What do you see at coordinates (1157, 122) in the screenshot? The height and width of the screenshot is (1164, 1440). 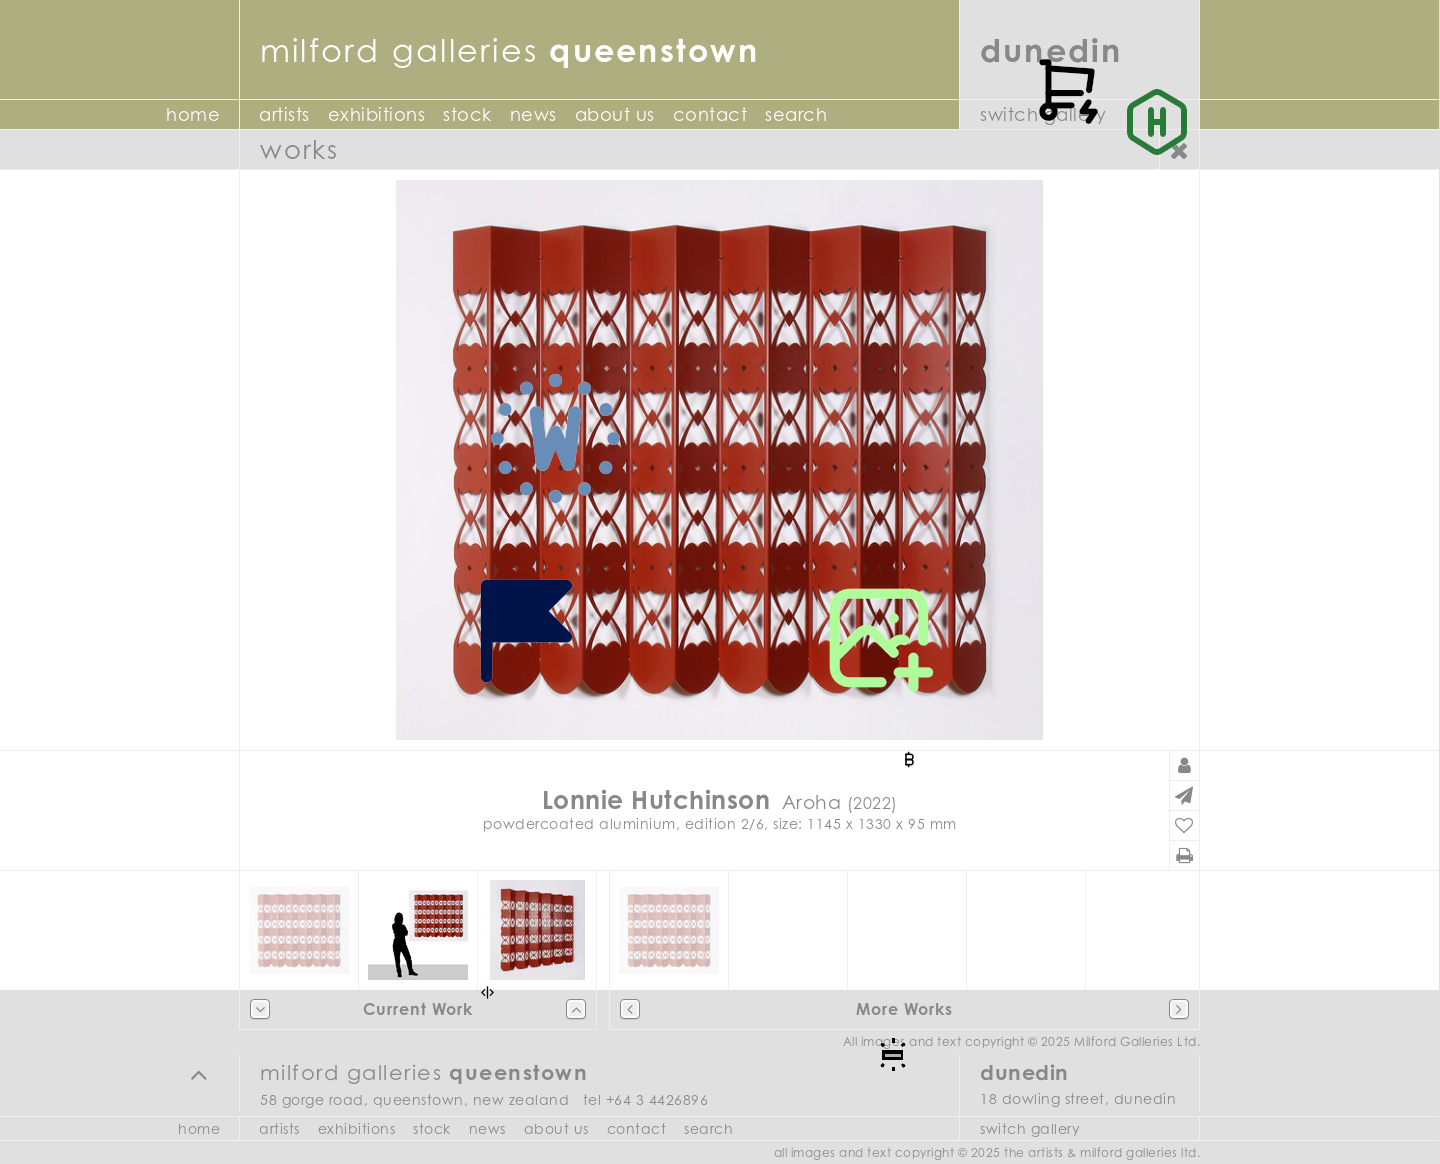 I see `indicates a hospital or medical facility` at bounding box center [1157, 122].